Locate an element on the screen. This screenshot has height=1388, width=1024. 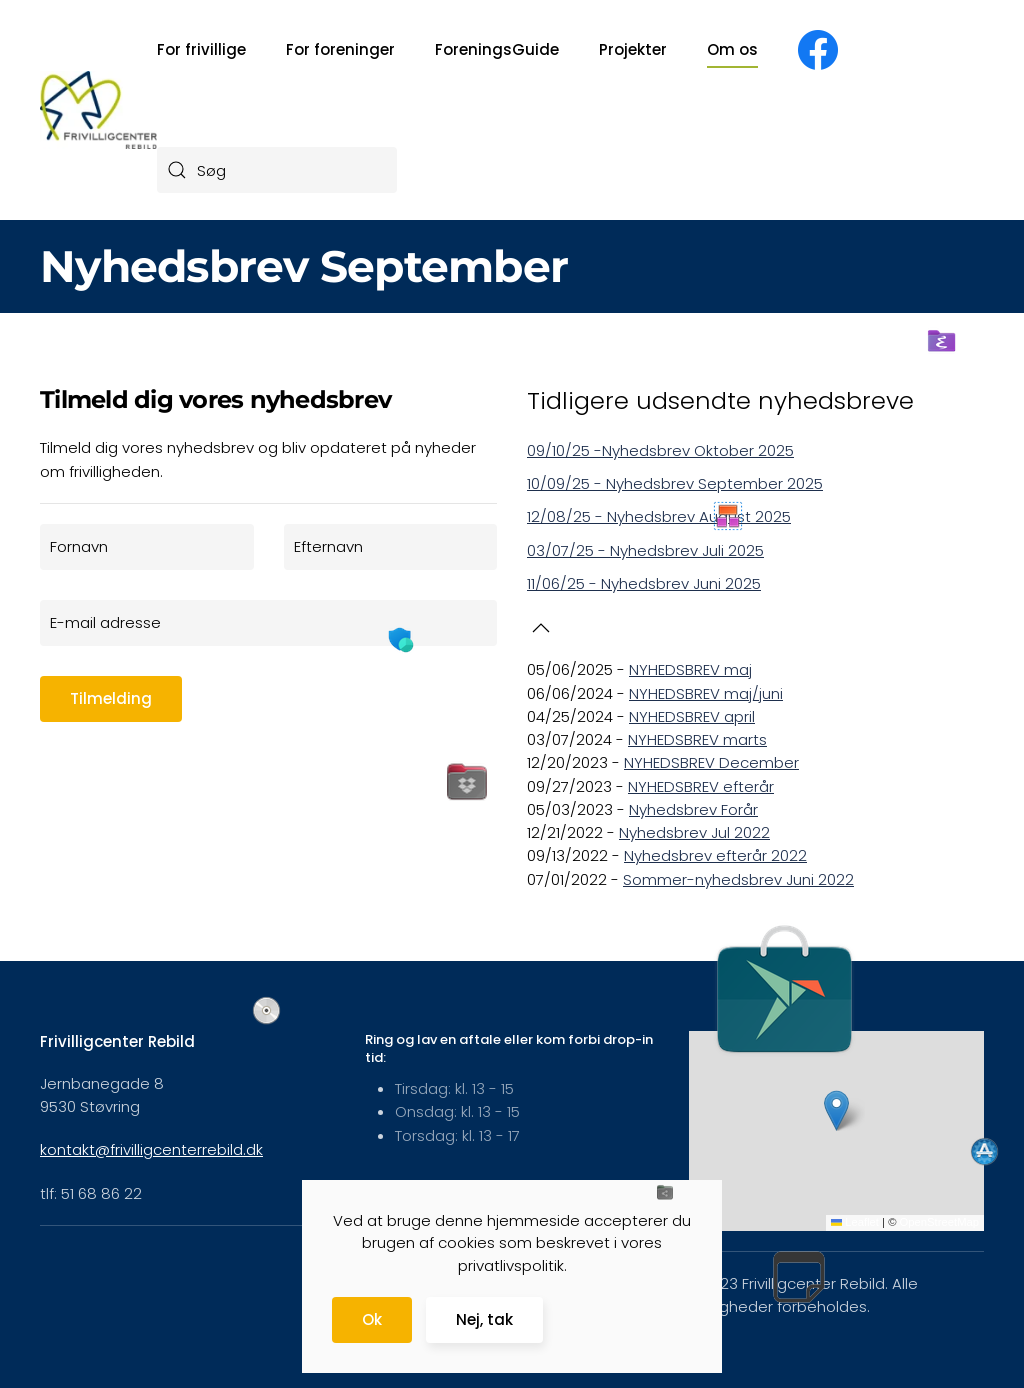
view security status or protection settings is located at coordinates (401, 640).